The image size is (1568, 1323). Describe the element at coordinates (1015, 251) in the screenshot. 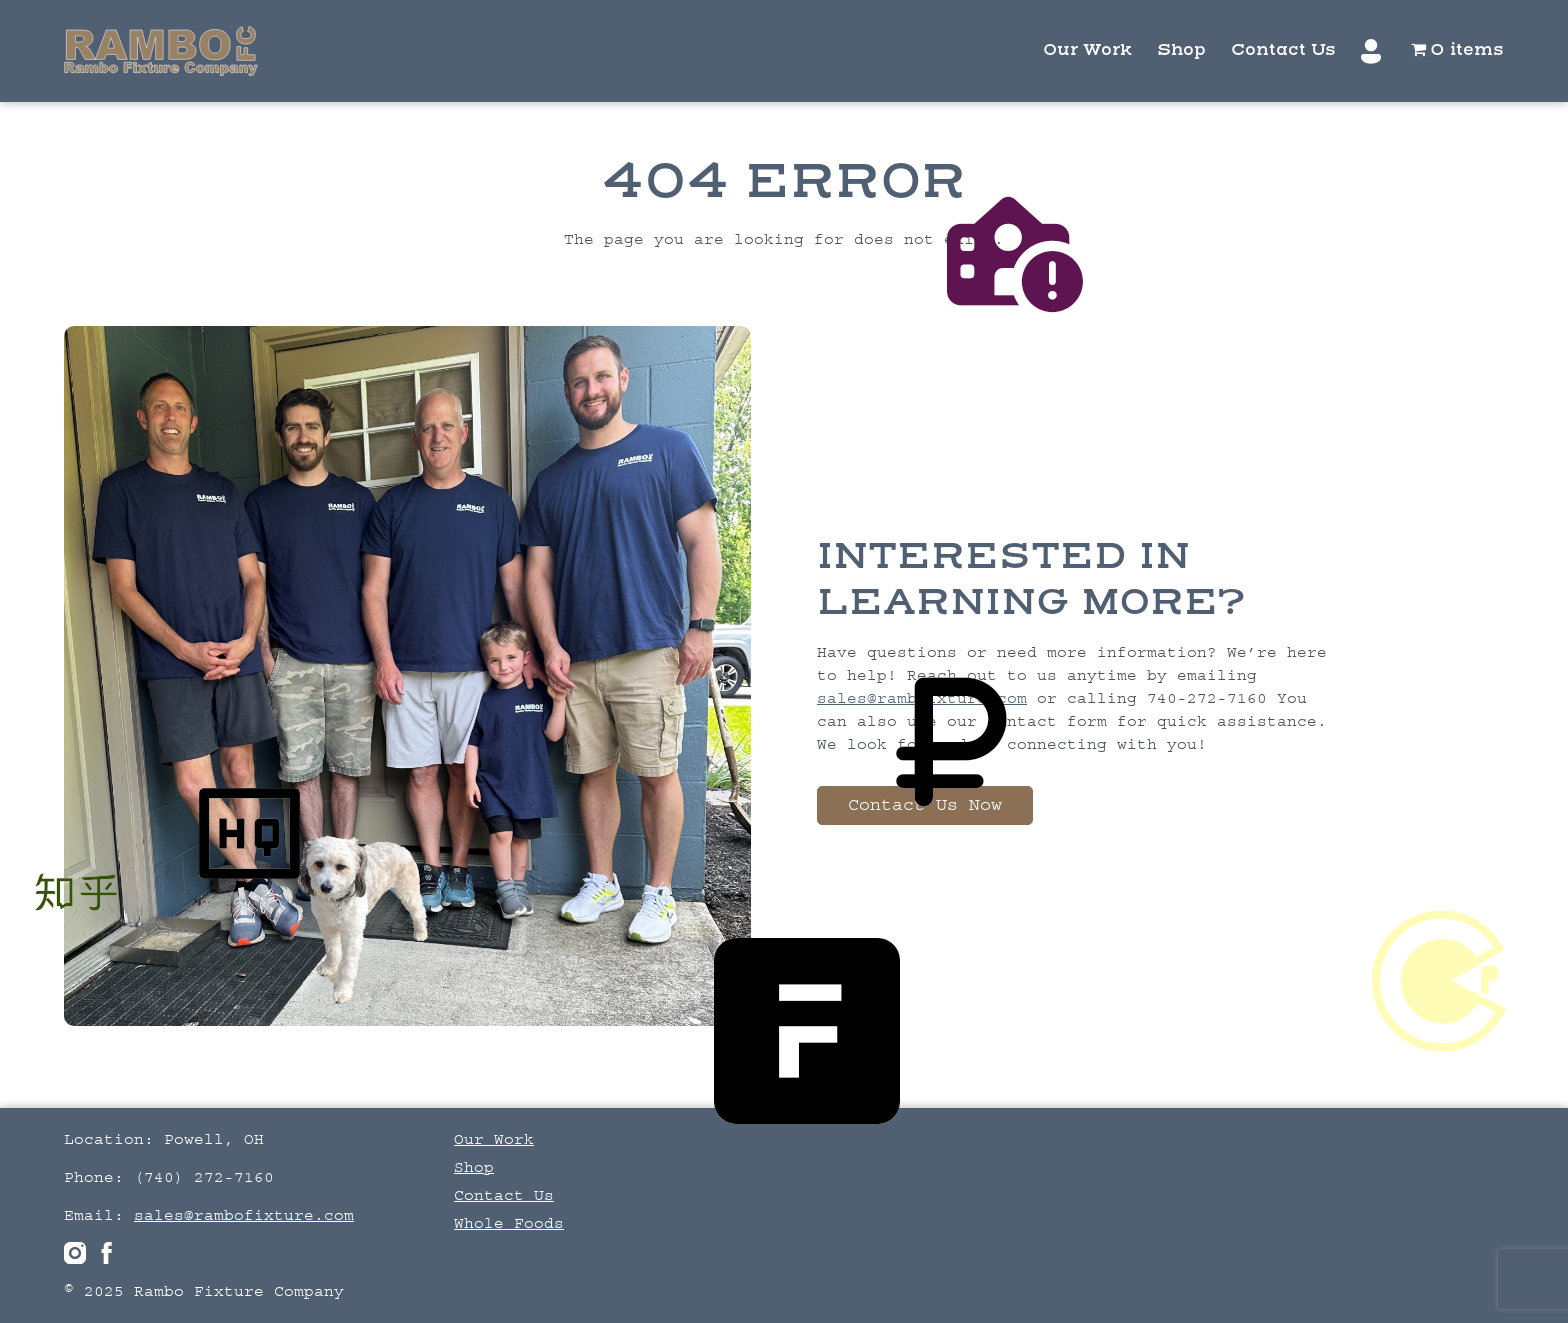

I see `school alert or warning notification` at that location.